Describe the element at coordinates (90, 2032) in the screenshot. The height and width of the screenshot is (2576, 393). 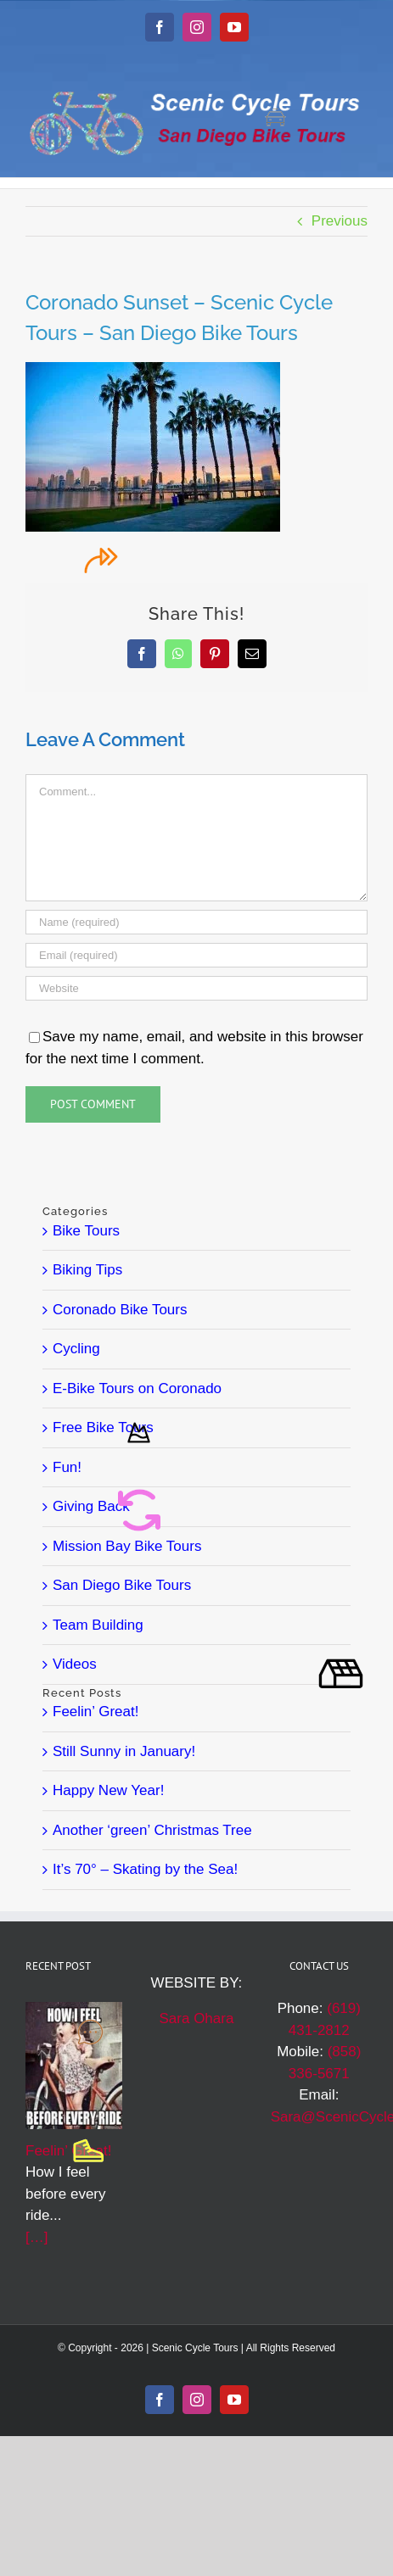
I see `open chat or messaging` at that location.